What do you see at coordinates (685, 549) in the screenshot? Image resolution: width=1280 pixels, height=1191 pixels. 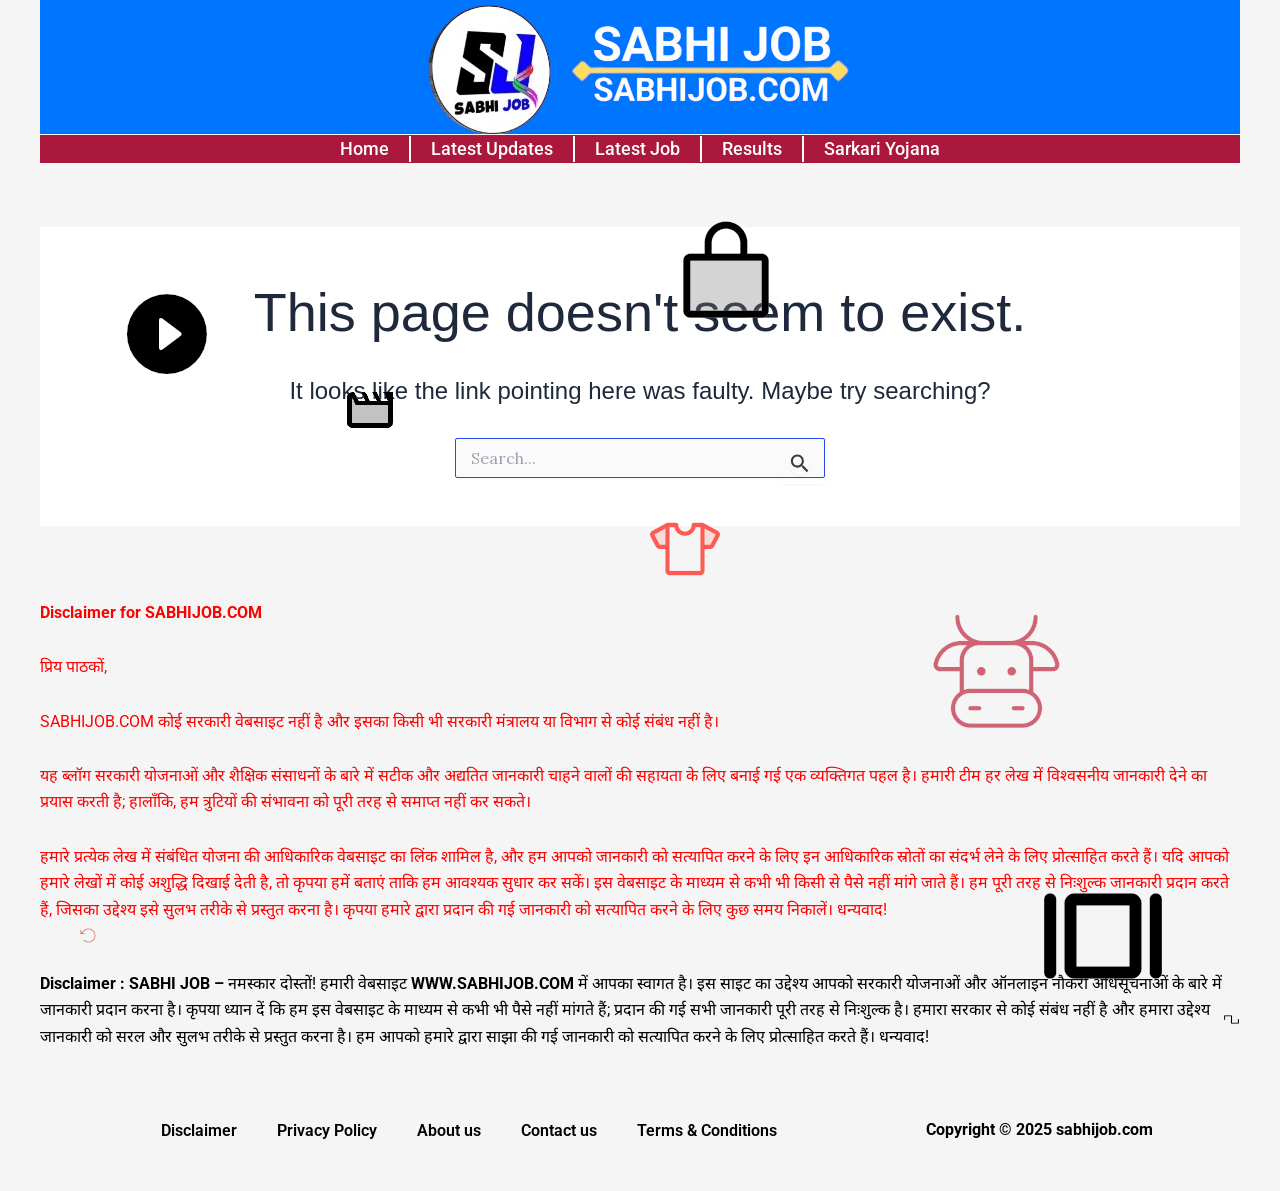 I see `browse clothing or apparel items` at bounding box center [685, 549].